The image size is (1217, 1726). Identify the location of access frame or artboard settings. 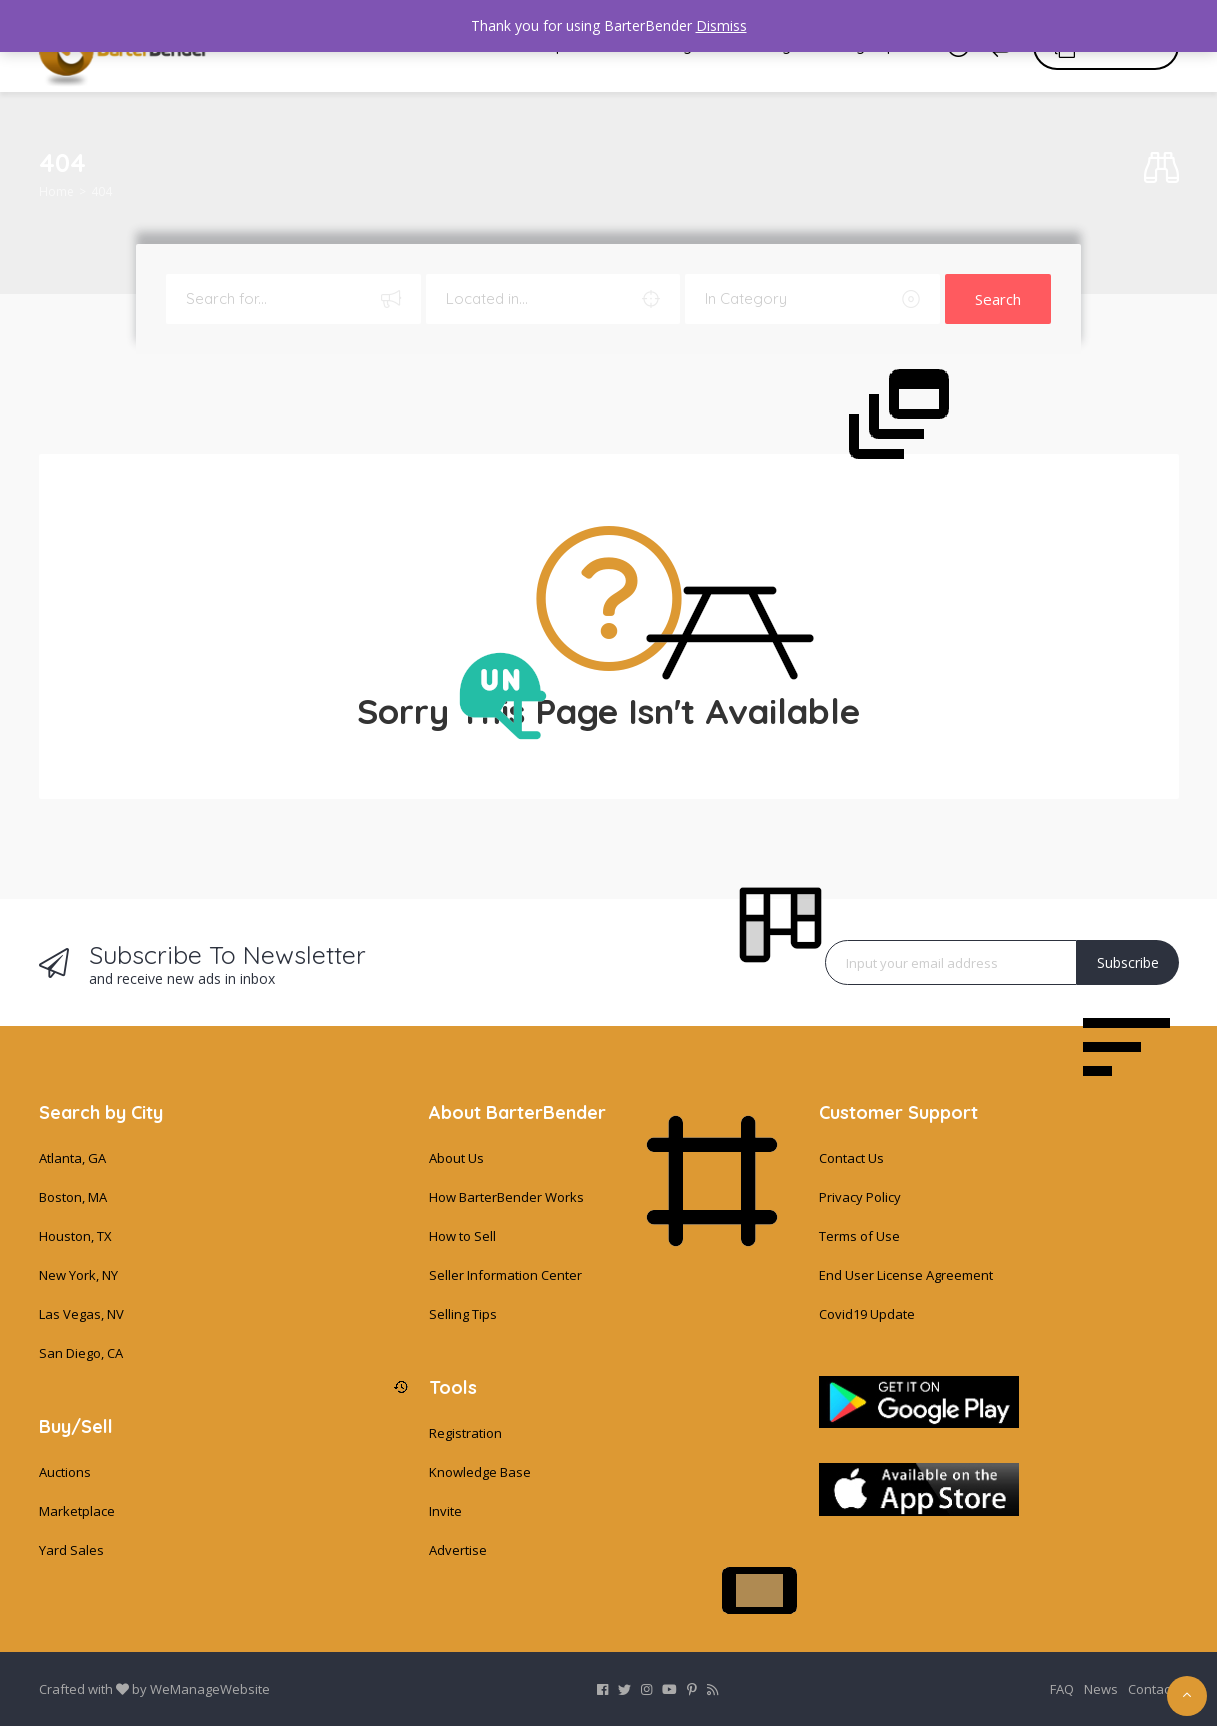
(712, 1181).